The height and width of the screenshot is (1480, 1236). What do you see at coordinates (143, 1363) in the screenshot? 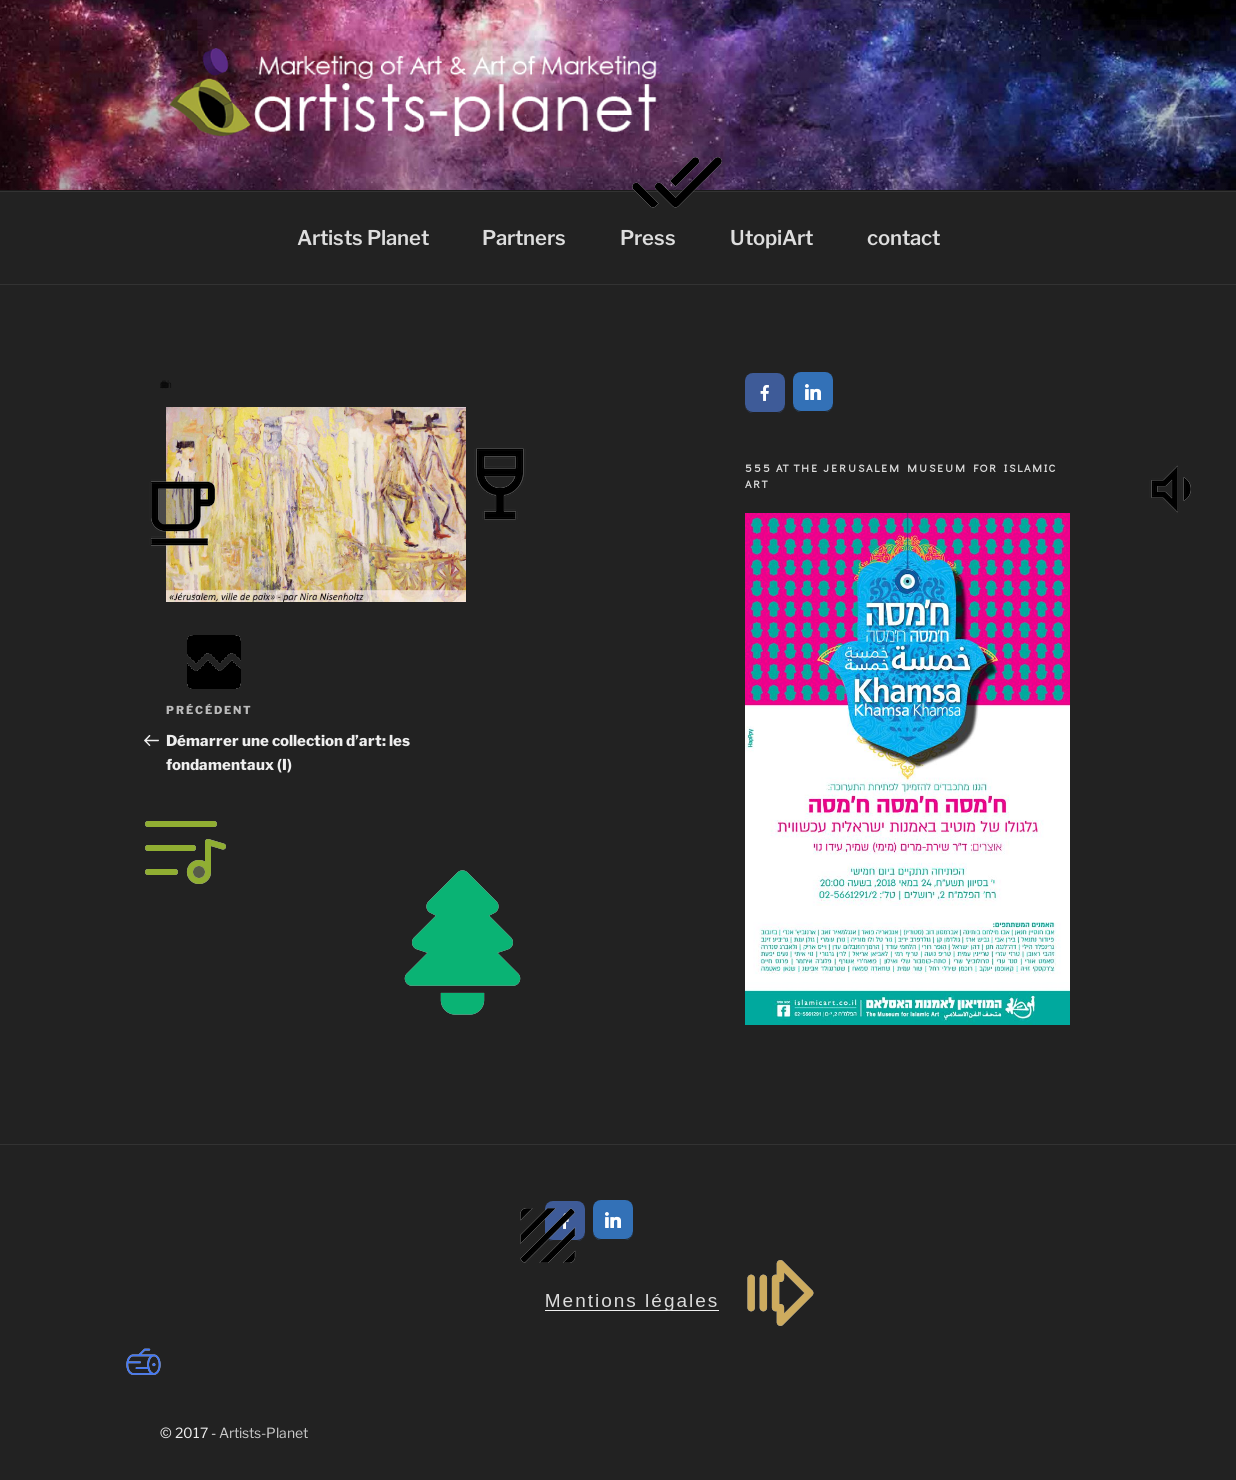
I see `view activity log or history` at bounding box center [143, 1363].